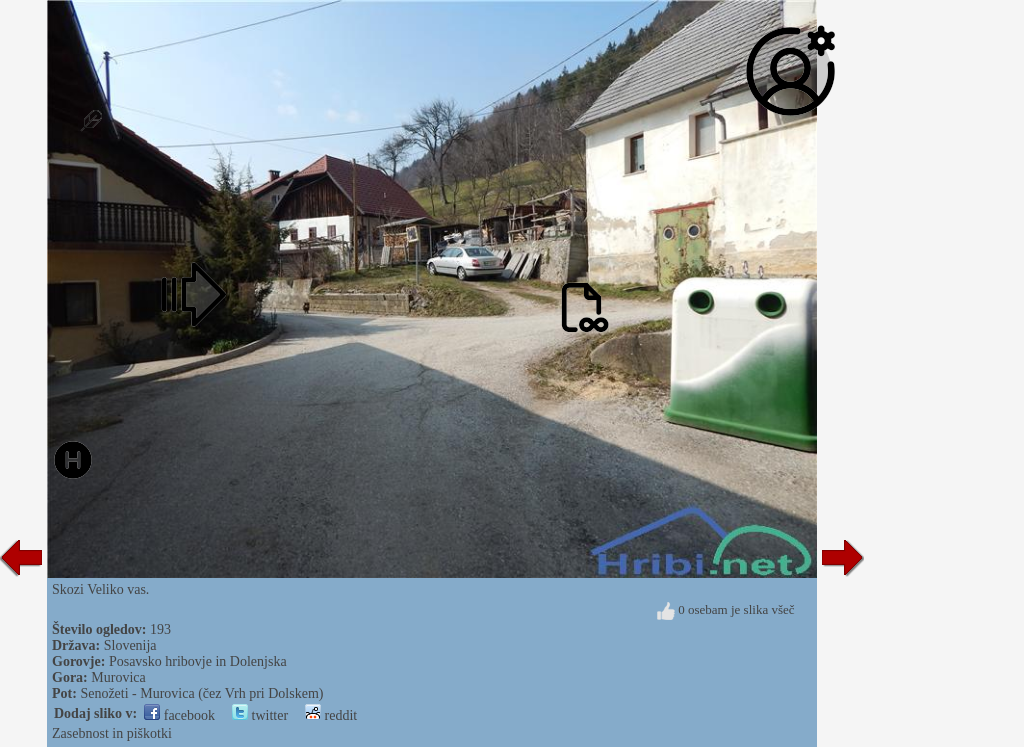 The image size is (1024, 747). Describe the element at coordinates (581, 307) in the screenshot. I see `a file with unlimited or infinite storage` at that location.